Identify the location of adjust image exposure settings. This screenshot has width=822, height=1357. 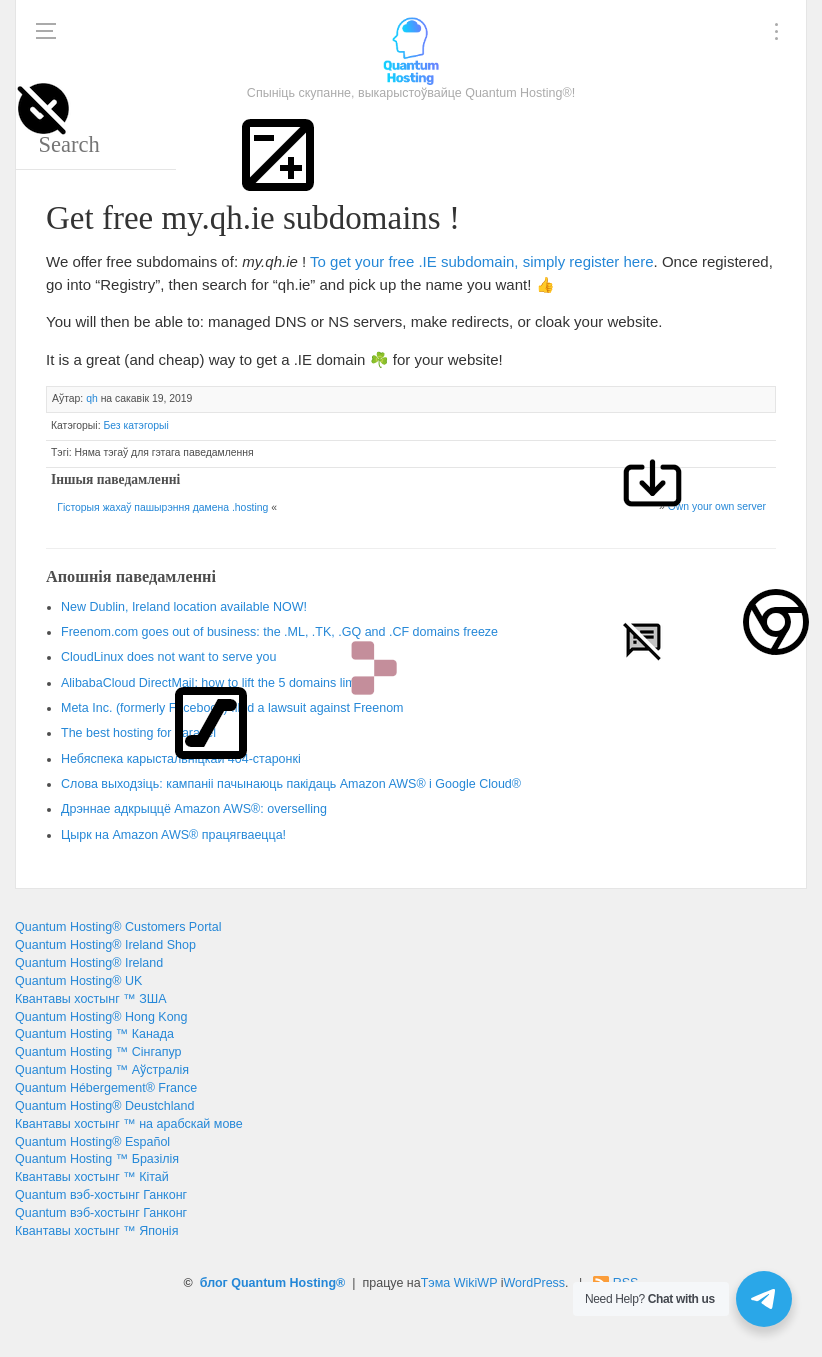
(278, 155).